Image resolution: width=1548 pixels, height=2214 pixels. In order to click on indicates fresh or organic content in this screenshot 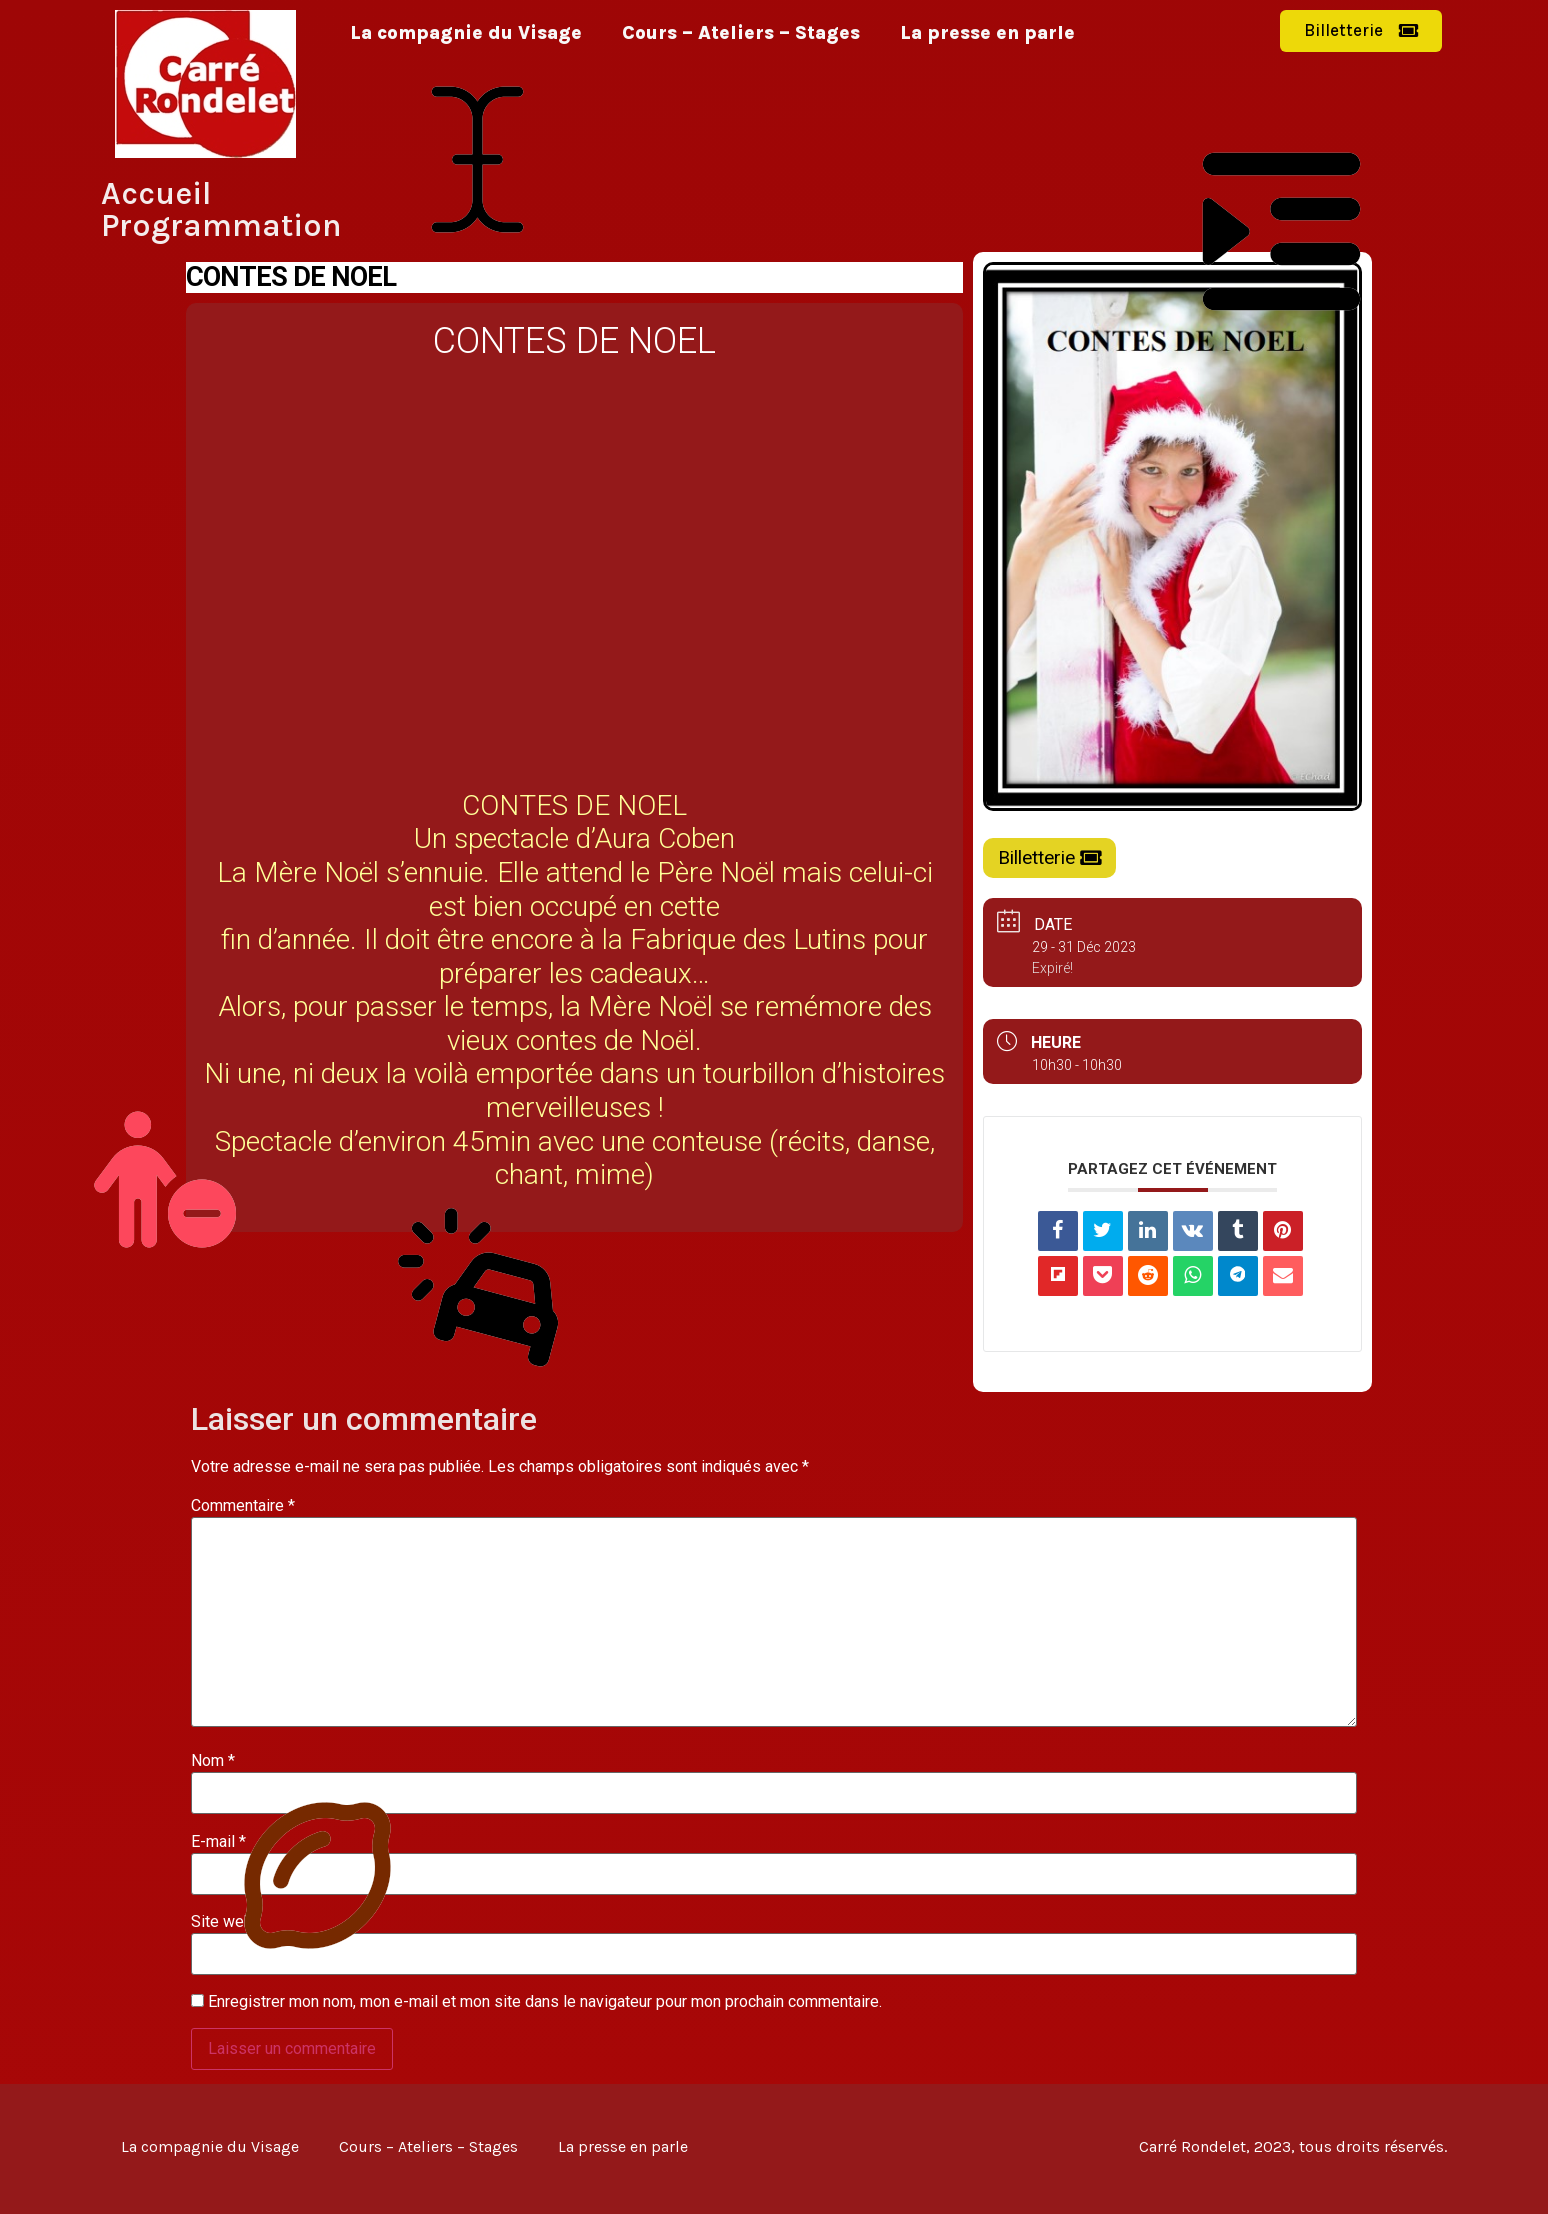, I will do `click(317, 1875)`.